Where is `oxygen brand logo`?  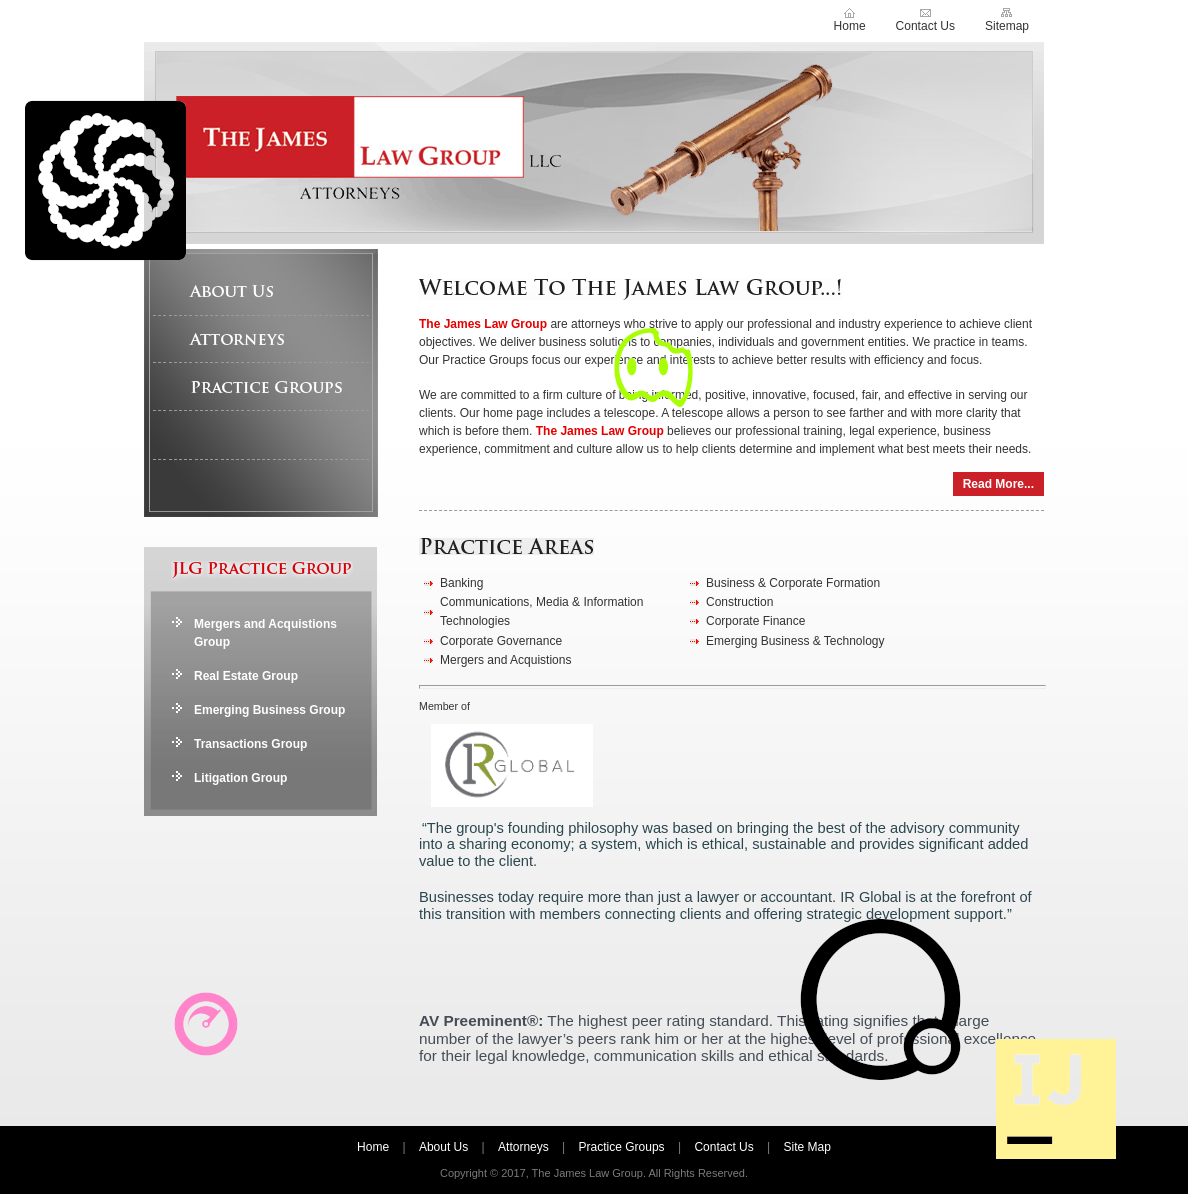 oxygen brand logo is located at coordinates (880, 999).